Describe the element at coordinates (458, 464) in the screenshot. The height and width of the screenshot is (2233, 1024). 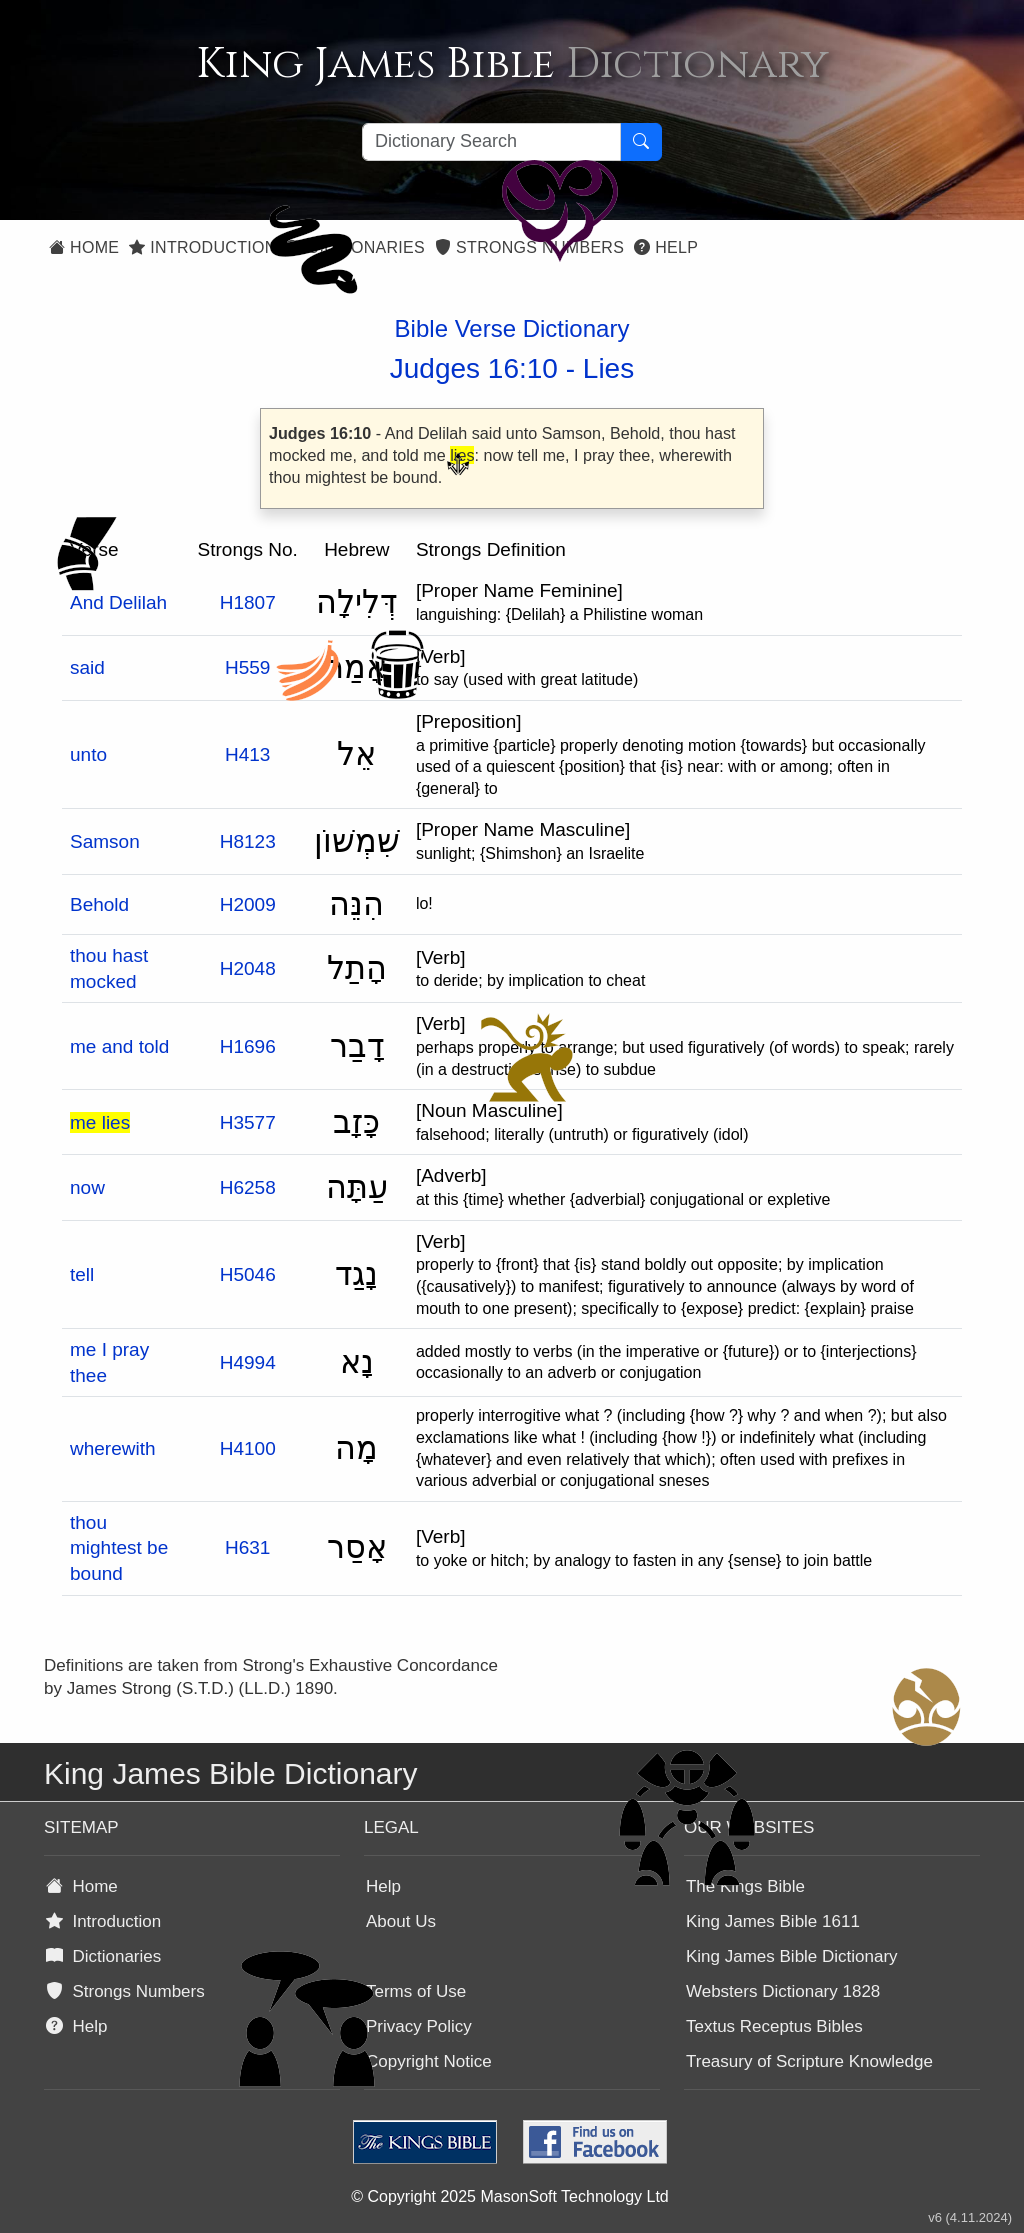
I see `indicates branching paths or multiple outcomes` at that location.